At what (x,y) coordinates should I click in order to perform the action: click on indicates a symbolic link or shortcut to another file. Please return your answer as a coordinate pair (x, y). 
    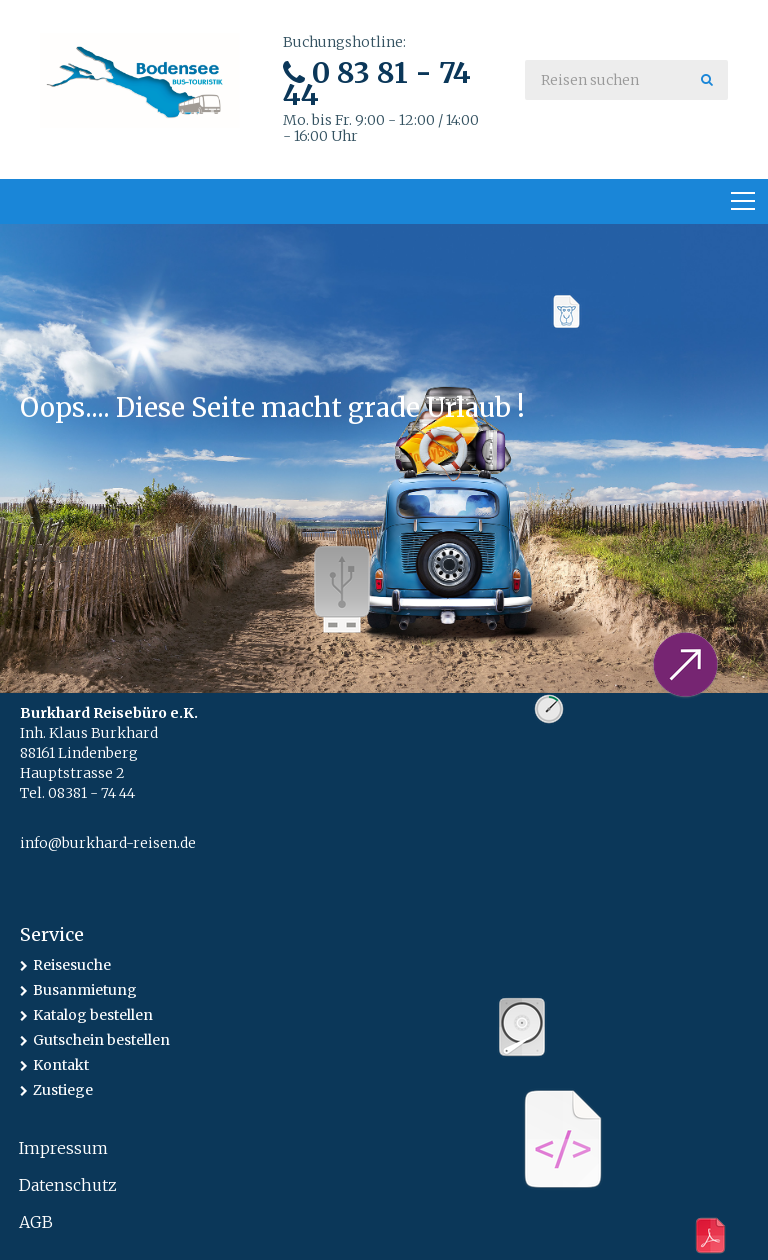
    Looking at the image, I should click on (685, 664).